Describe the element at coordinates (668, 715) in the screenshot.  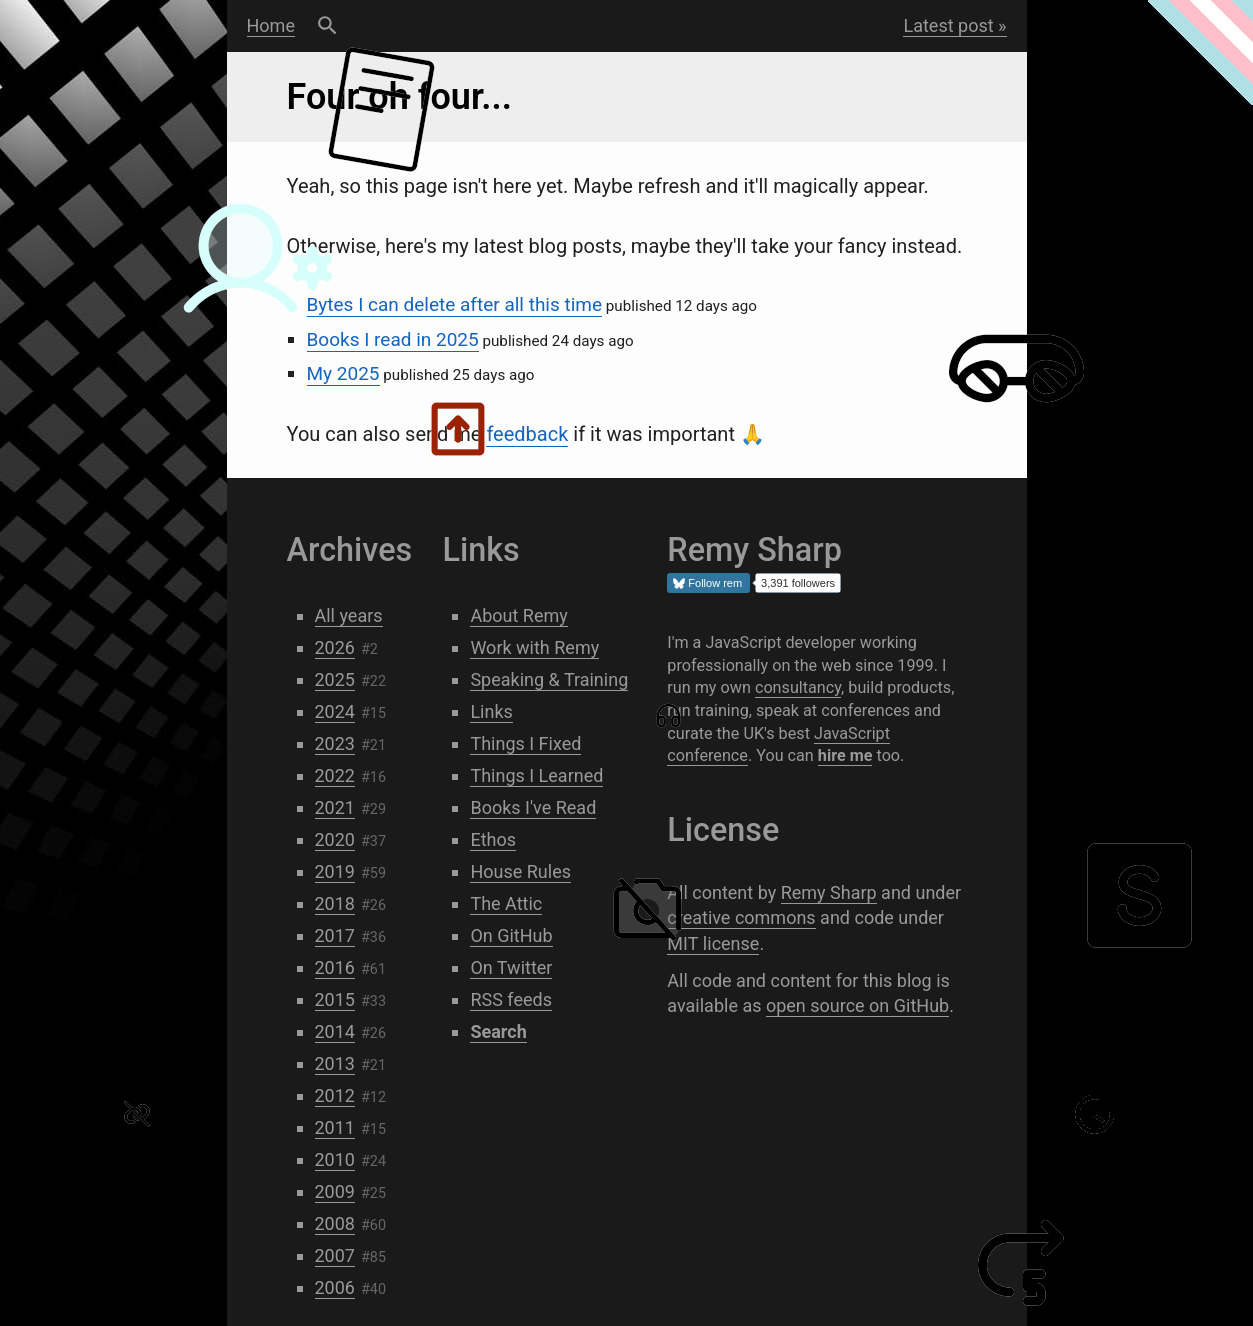
I see `access audio or music settings` at that location.